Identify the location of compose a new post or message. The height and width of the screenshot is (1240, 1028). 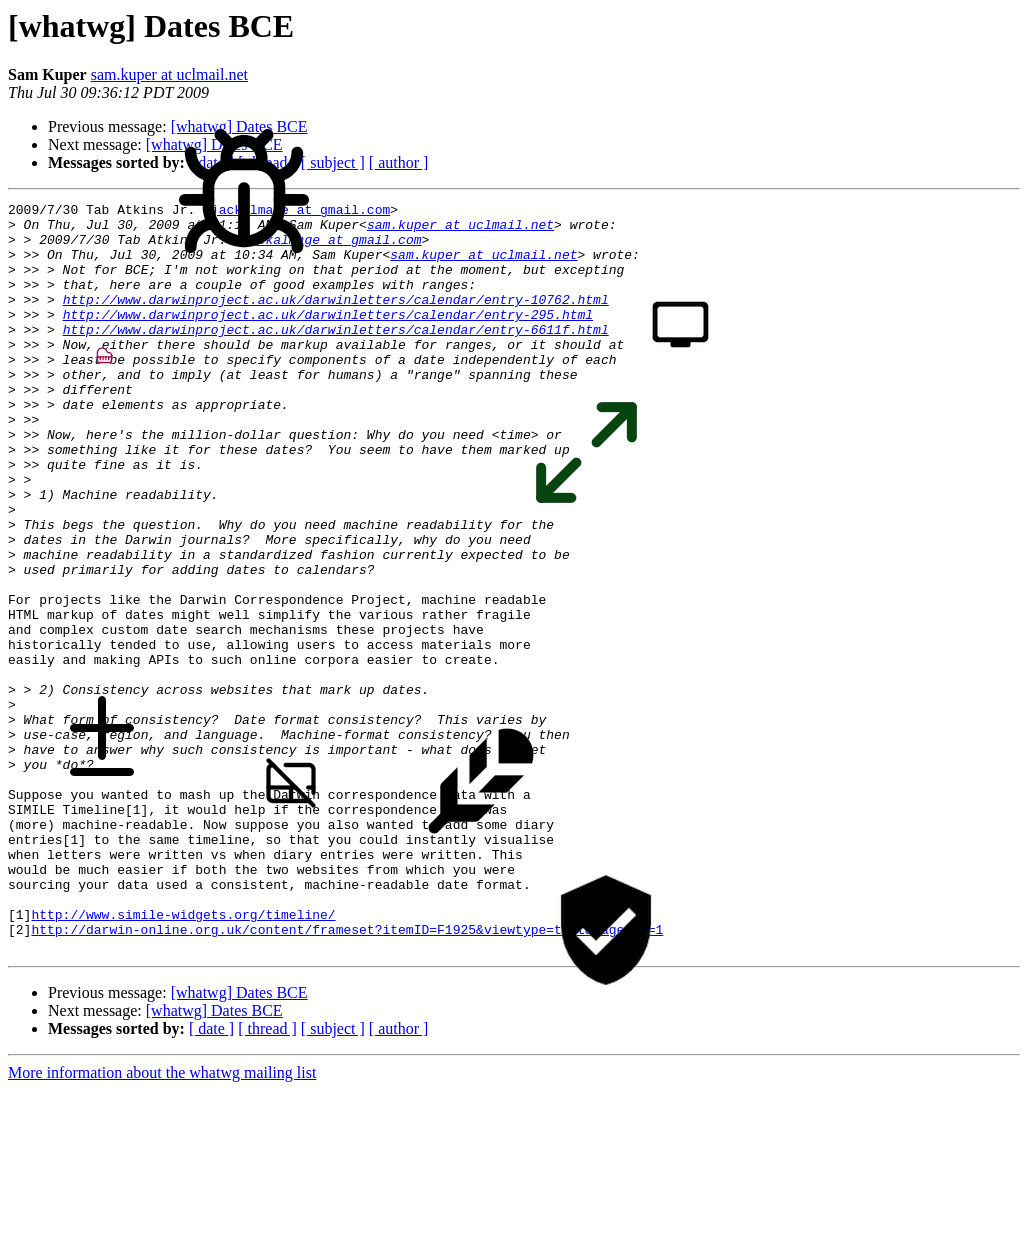
(481, 781).